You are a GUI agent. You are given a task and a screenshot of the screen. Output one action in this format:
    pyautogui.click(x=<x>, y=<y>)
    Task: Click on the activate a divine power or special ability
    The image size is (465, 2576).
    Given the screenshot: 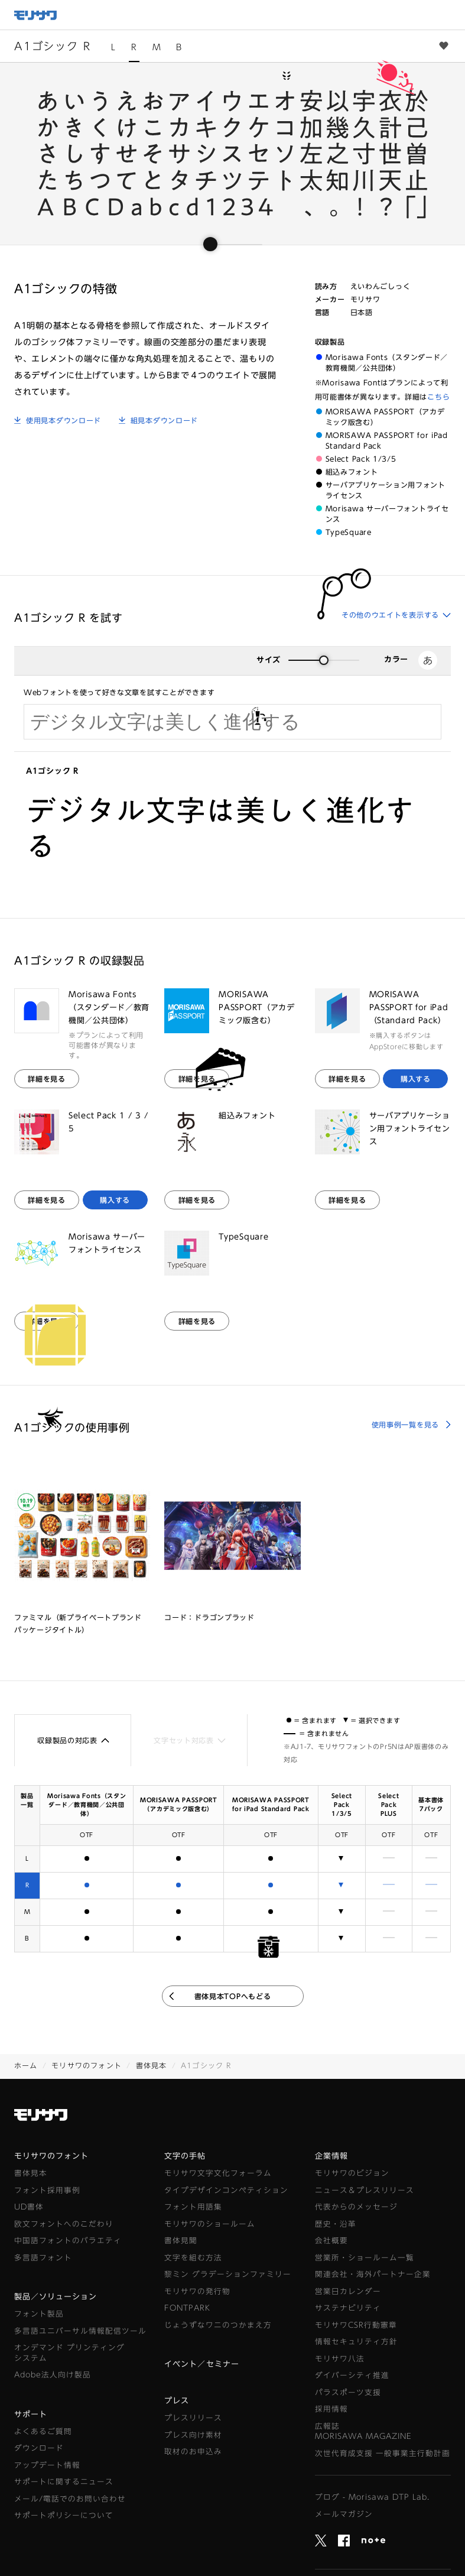 What is the action you would take?
    pyautogui.click(x=50, y=1419)
    